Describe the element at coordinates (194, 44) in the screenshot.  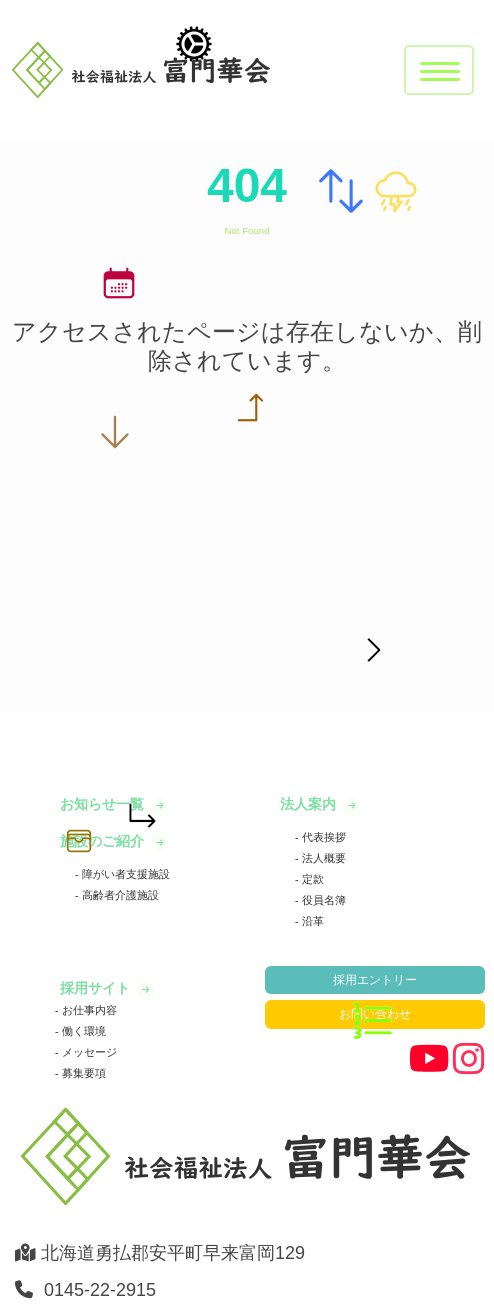
I see `access settings or preferences` at that location.